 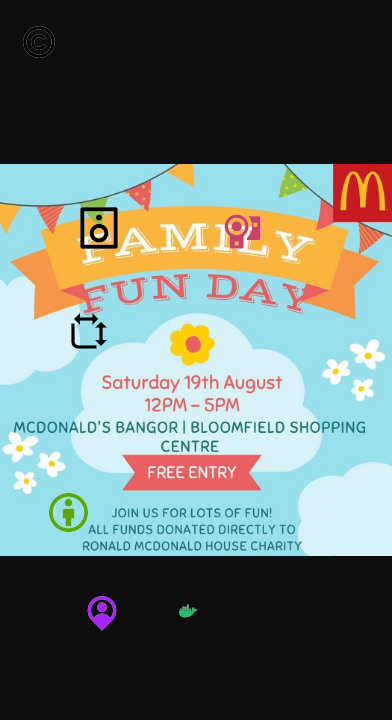 I want to click on indicates creative commons attribution required, so click(x=68, y=512).